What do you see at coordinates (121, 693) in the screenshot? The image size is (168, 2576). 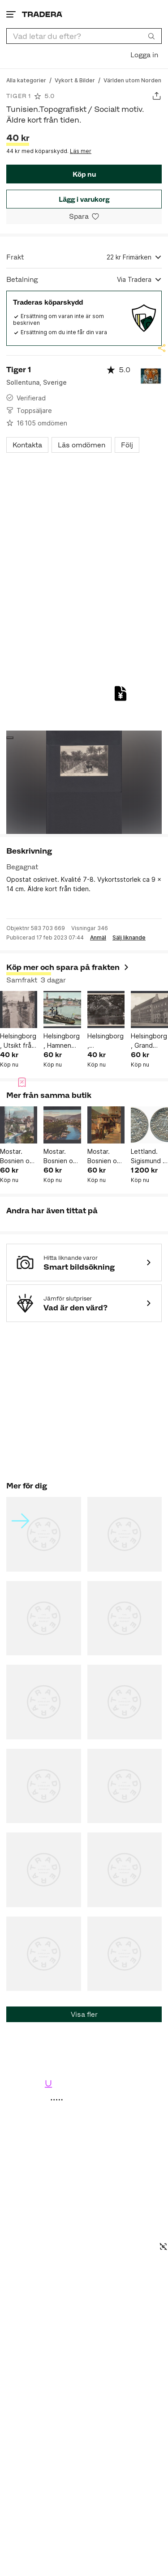 I see `view yen currency document` at bounding box center [121, 693].